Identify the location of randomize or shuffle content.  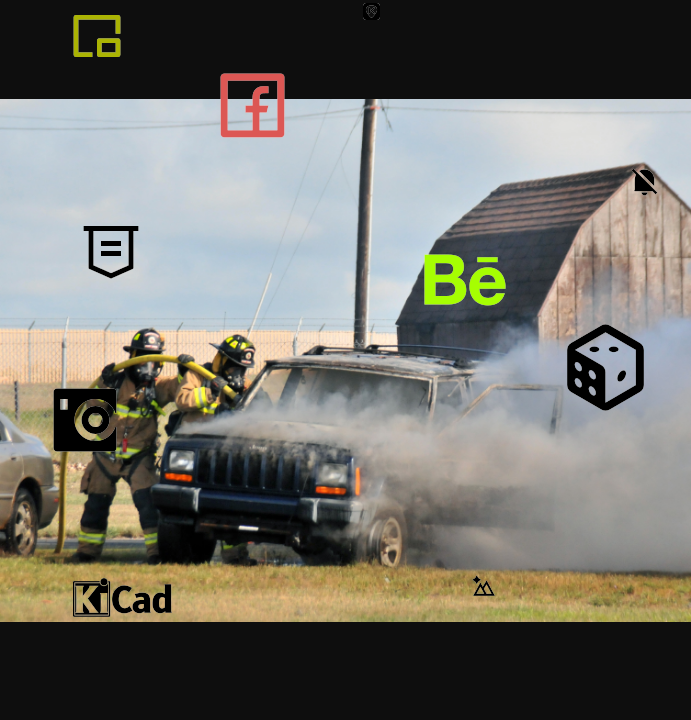
(605, 367).